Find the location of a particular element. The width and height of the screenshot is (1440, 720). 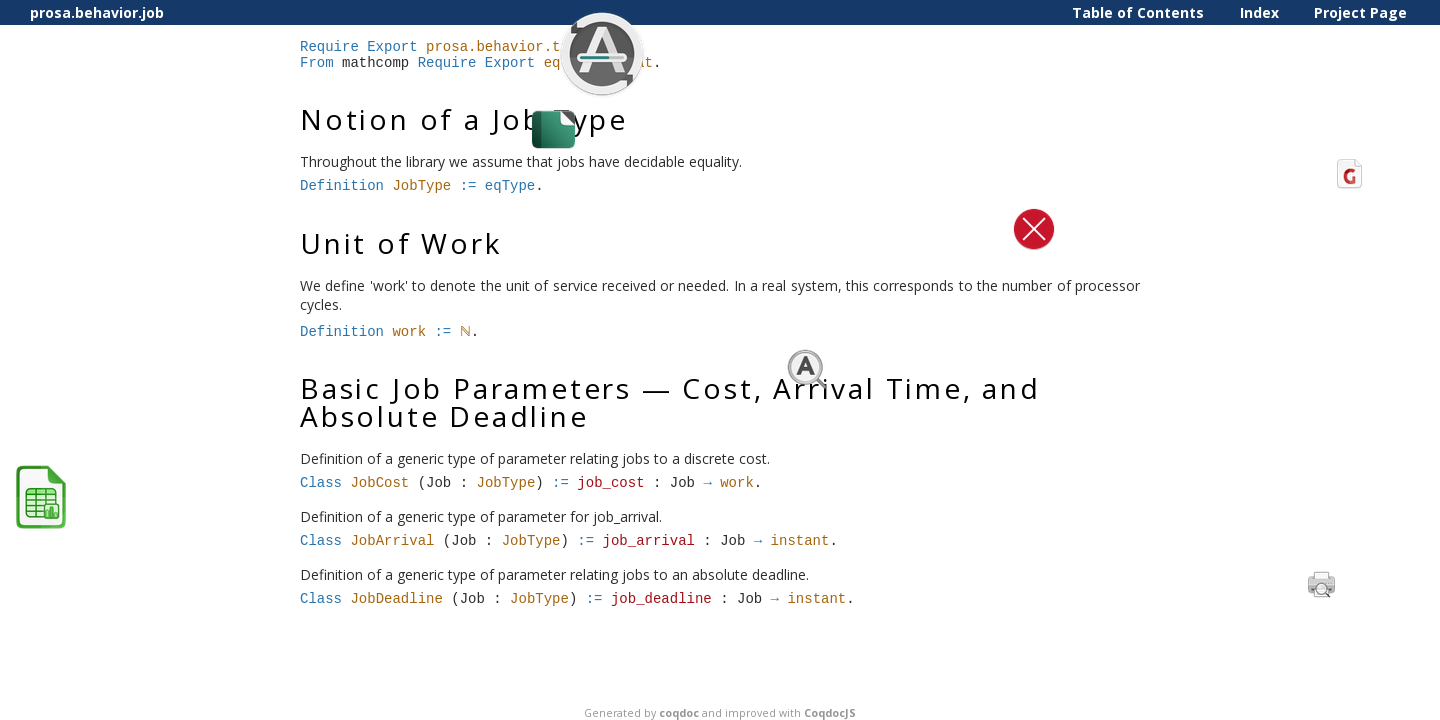

open a spreadsheet template file is located at coordinates (41, 497).